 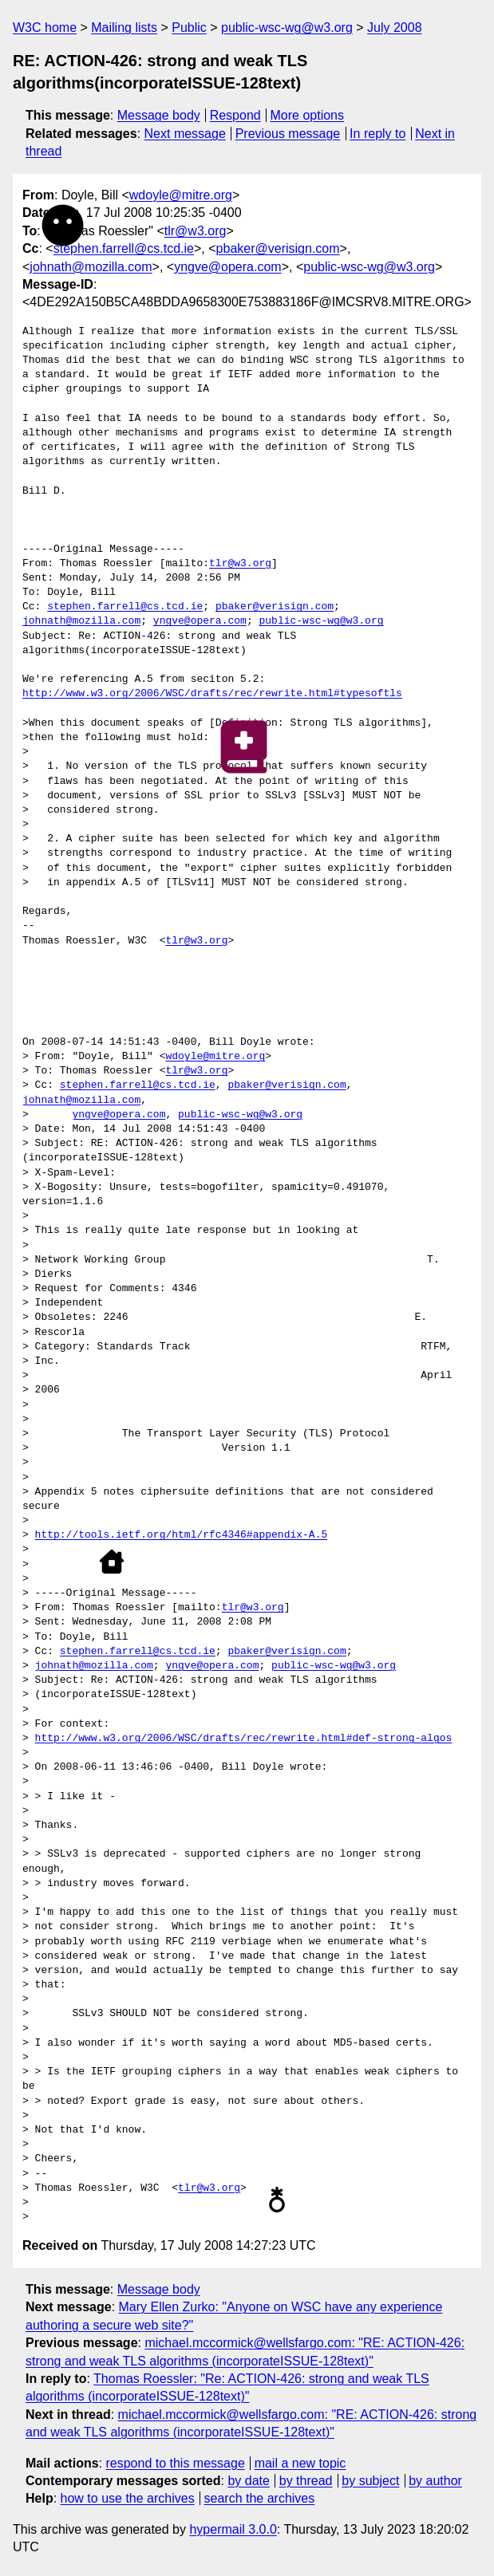 What do you see at coordinates (112, 1562) in the screenshot?
I see `navigate to home screen` at bounding box center [112, 1562].